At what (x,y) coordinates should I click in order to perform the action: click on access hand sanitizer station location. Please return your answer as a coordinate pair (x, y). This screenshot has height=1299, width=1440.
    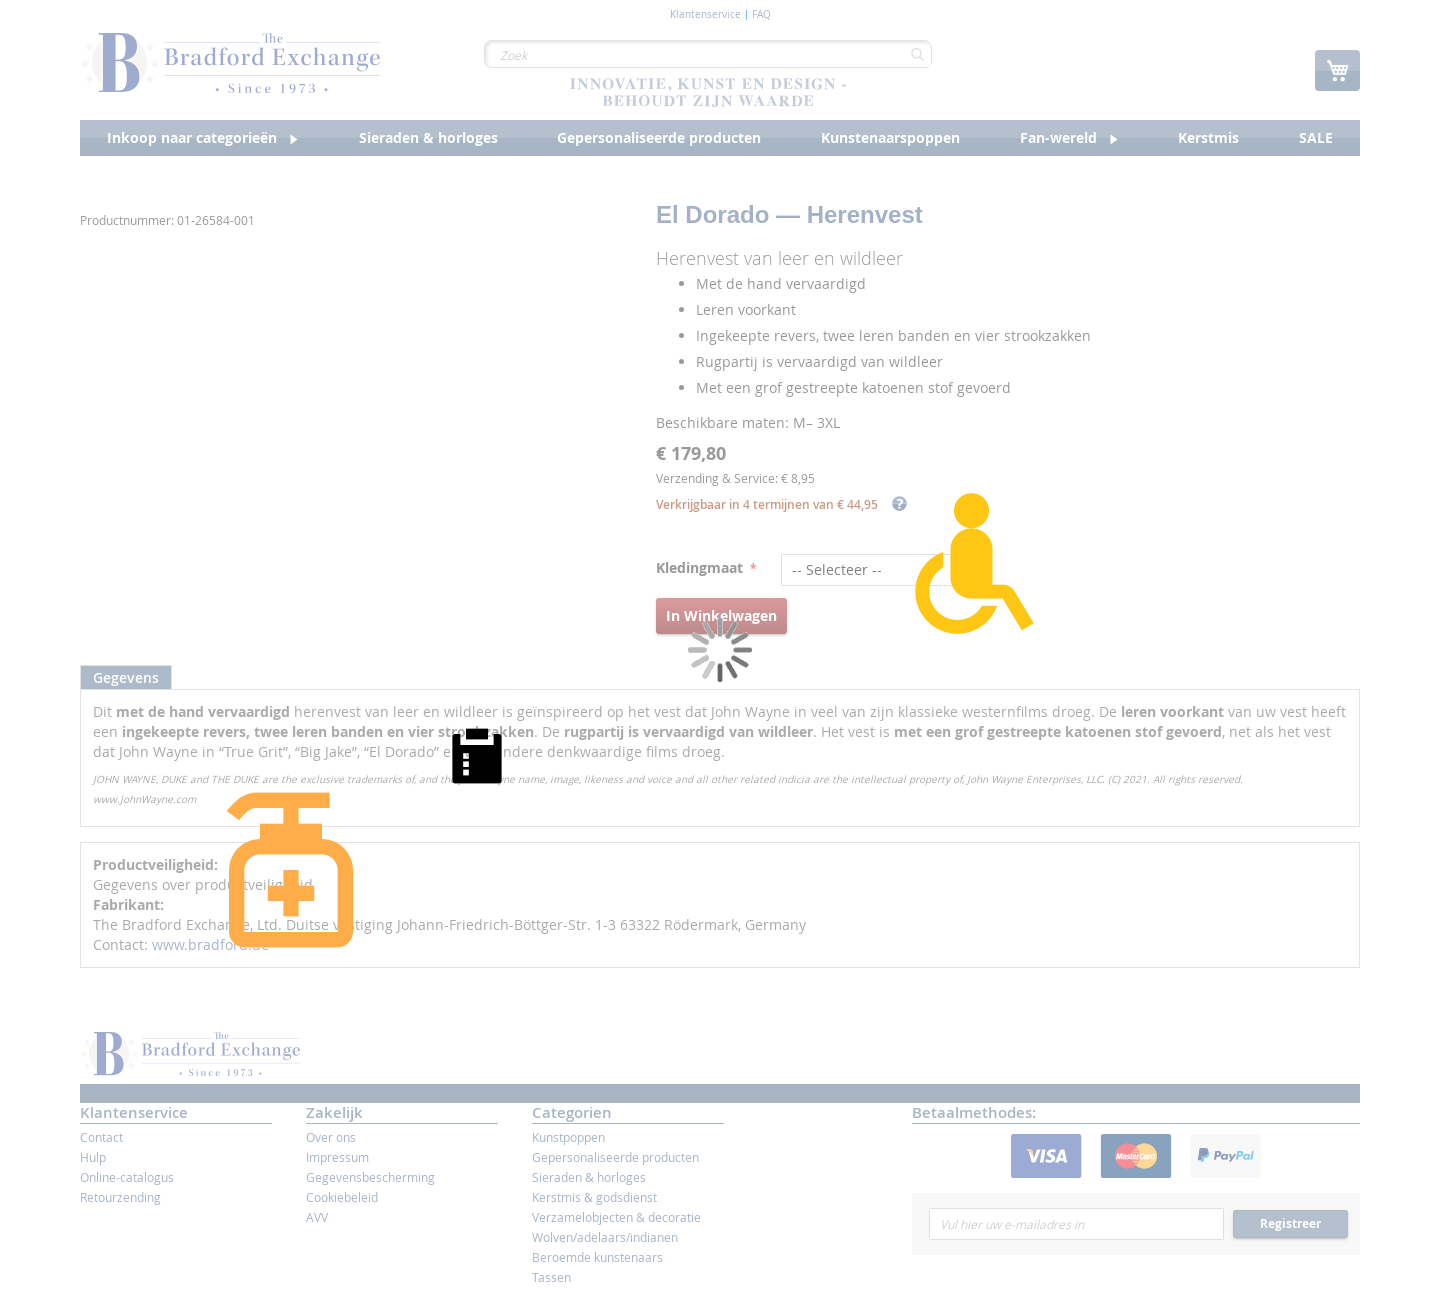
    Looking at the image, I should click on (291, 870).